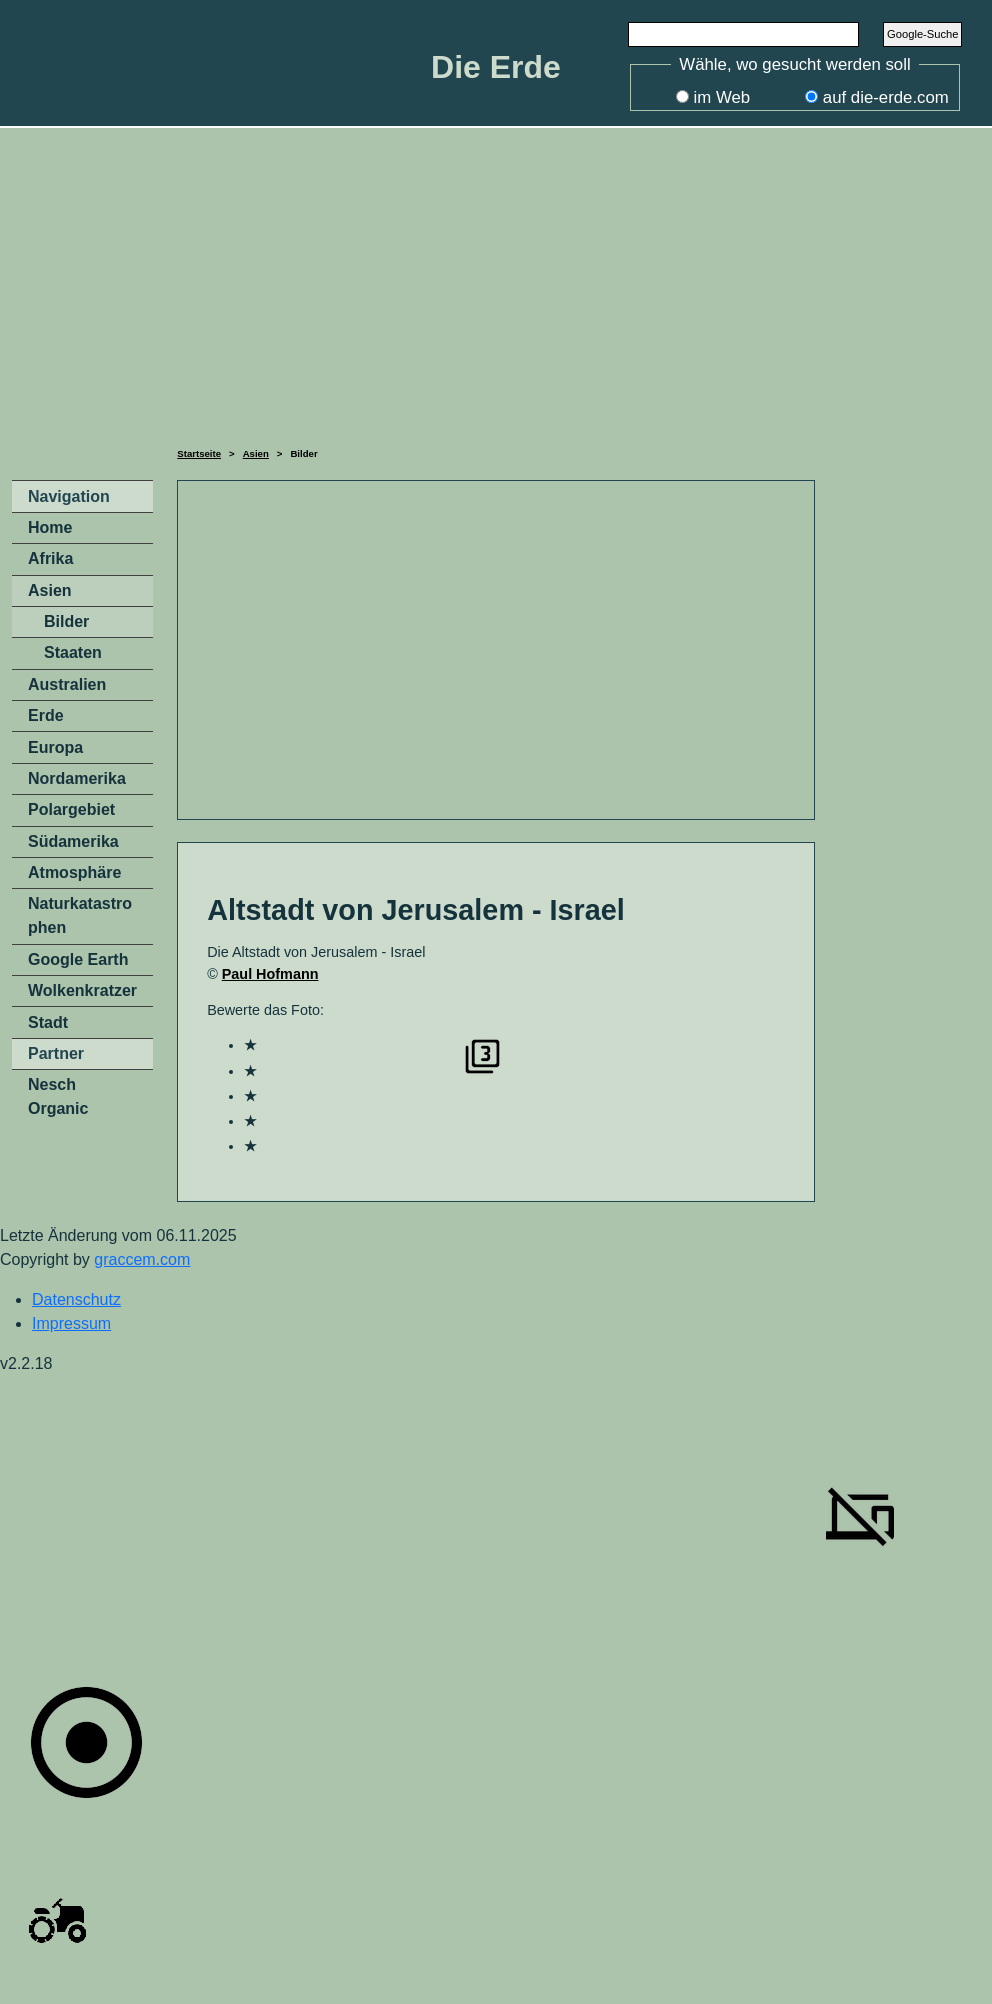 The image size is (992, 2004). What do you see at coordinates (482, 1056) in the screenshot?
I see `view the third item in a layered stack` at bounding box center [482, 1056].